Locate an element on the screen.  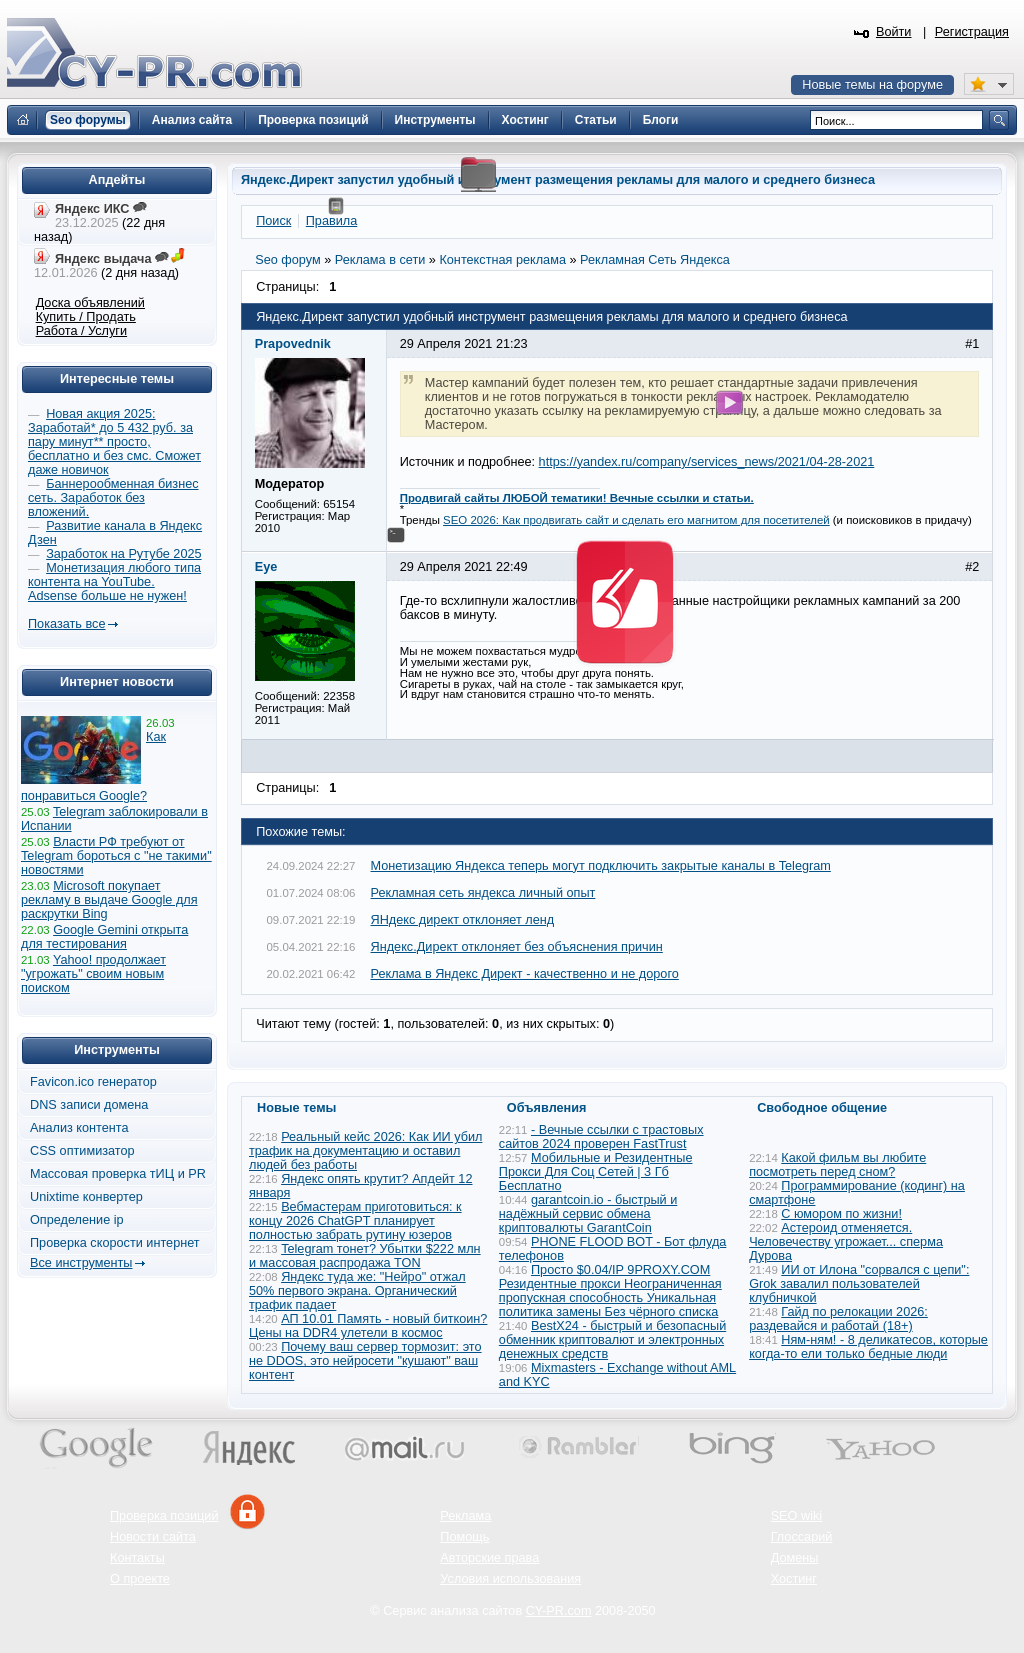
an EPS image file type indicator is located at coordinates (625, 602).